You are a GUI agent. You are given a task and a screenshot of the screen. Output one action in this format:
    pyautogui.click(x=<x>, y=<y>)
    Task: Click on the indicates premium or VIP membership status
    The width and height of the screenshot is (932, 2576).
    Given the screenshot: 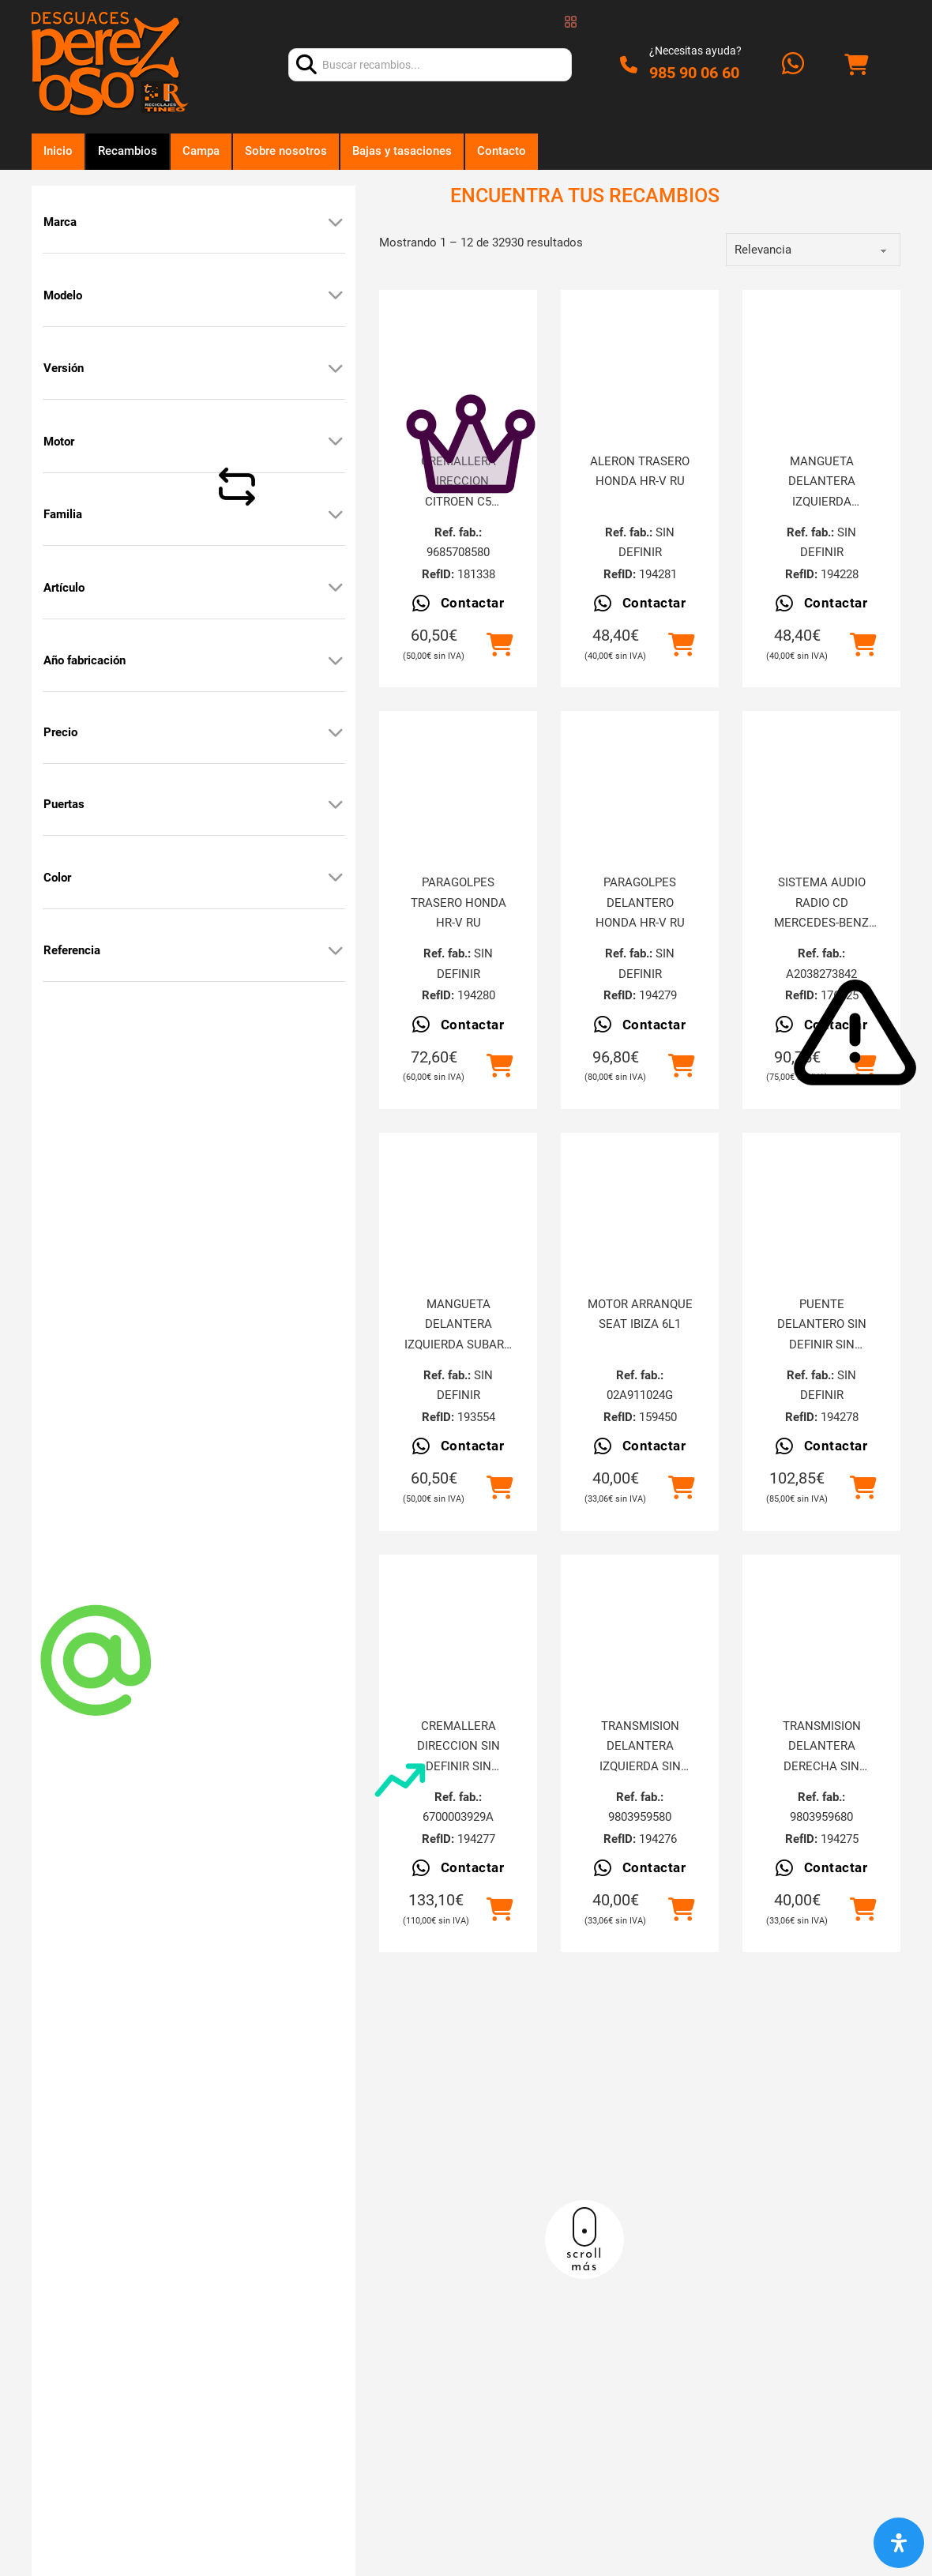 What is the action you would take?
    pyautogui.click(x=471, y=450)
    